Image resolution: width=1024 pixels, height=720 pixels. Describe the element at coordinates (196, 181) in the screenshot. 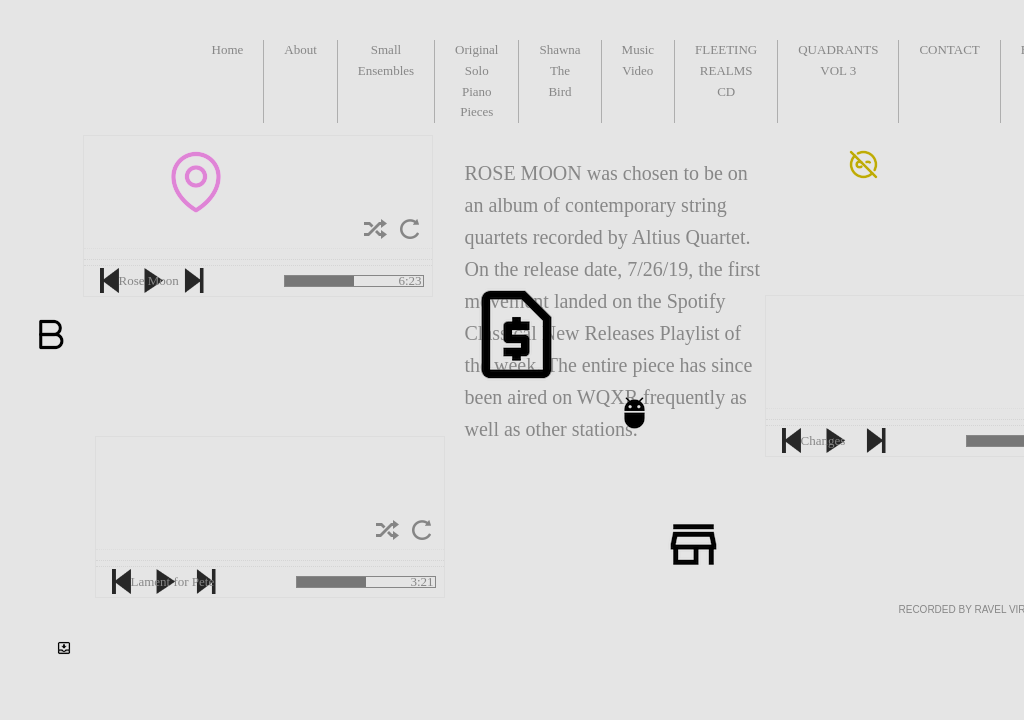

I see `view or set a location on the map` at that location.